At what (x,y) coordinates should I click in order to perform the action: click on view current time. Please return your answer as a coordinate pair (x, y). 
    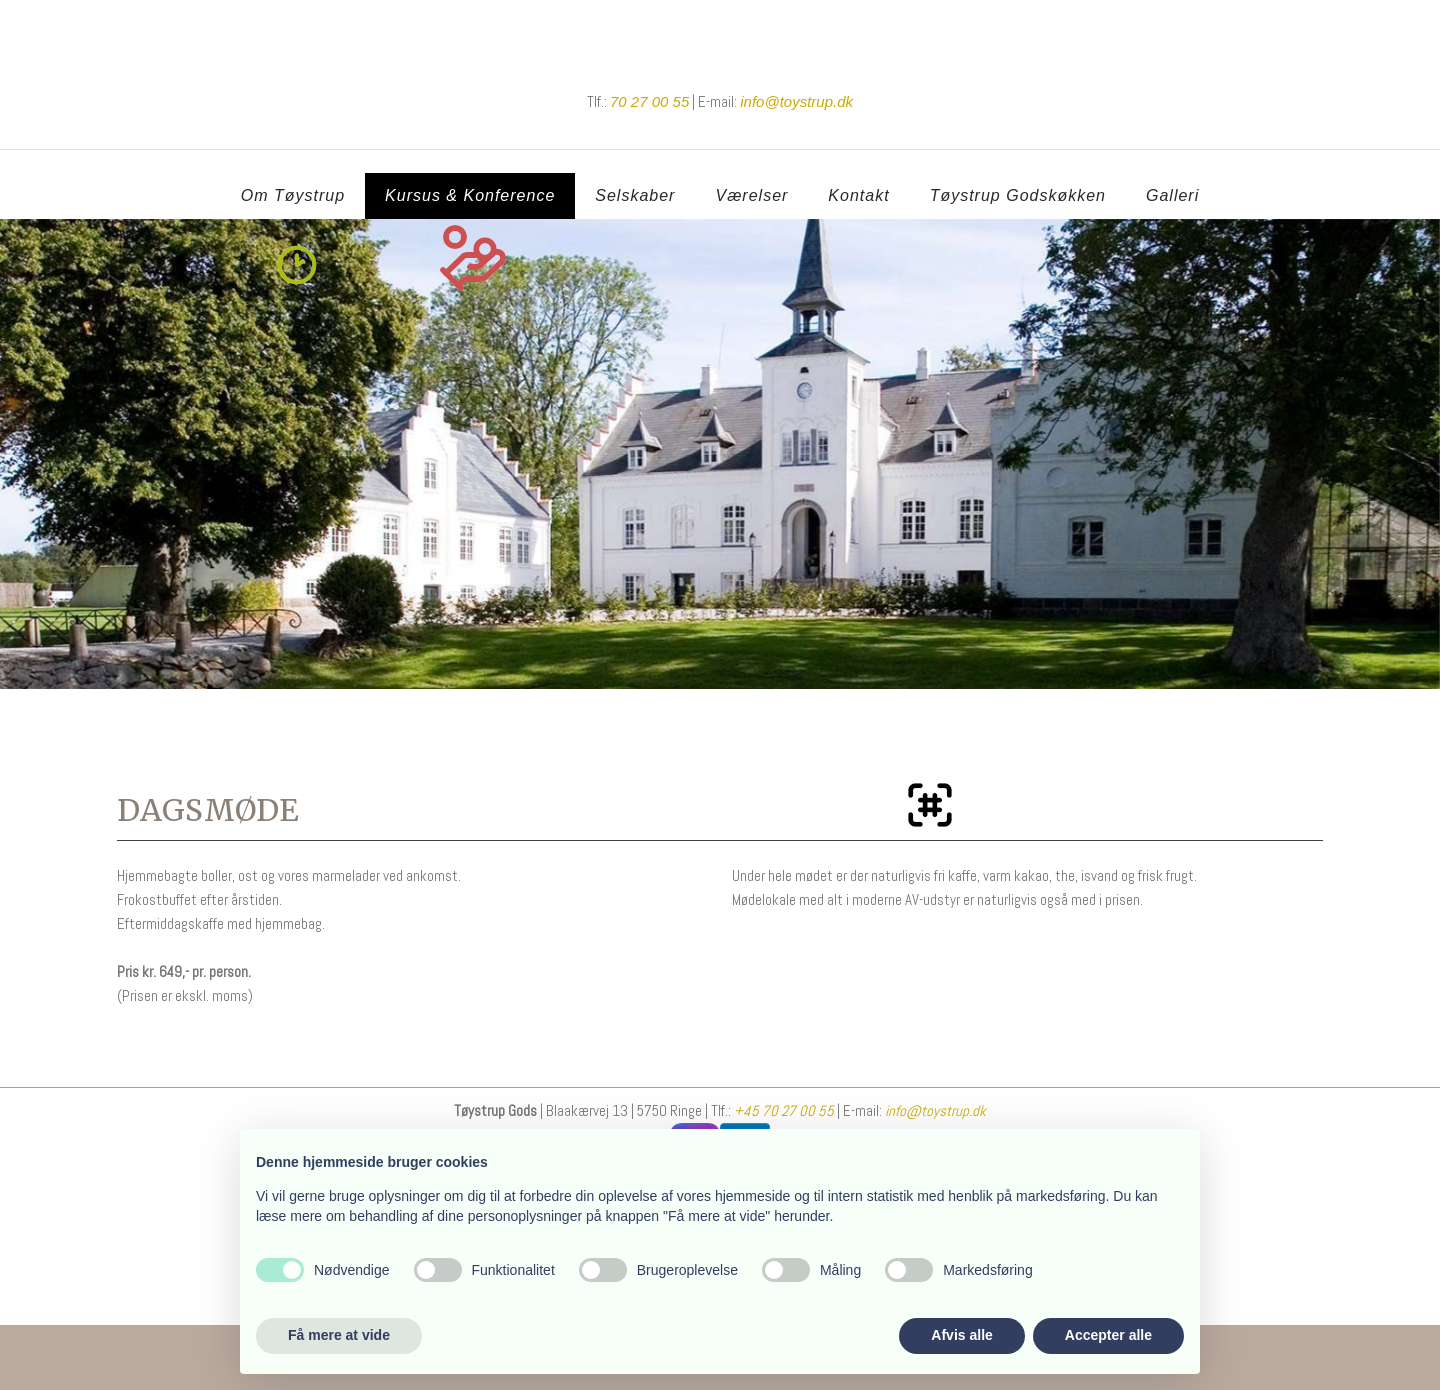
    Looking at the image, I should click on (297, 265).